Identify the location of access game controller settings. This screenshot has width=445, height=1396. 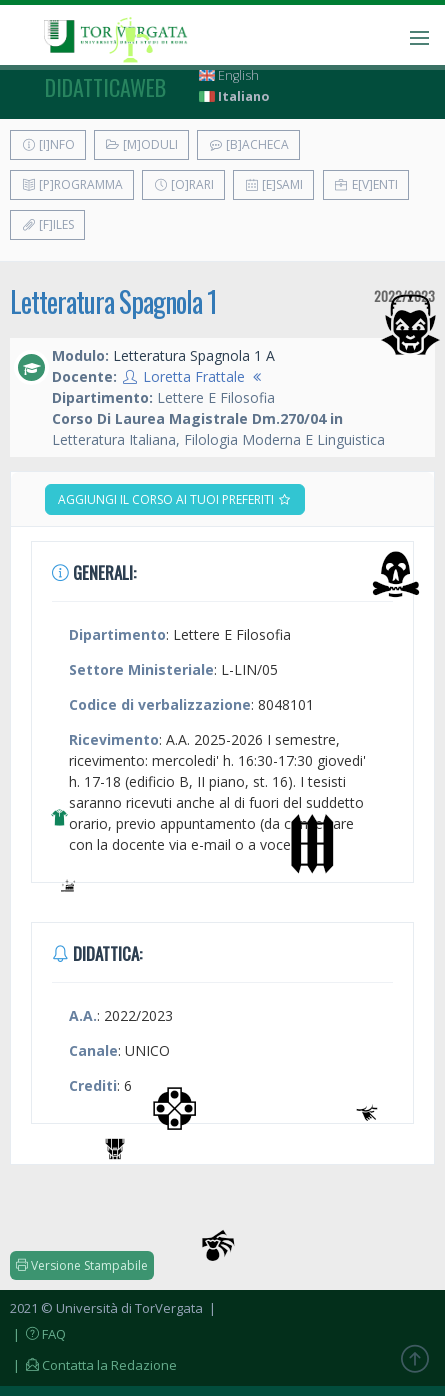
(174, 1108).